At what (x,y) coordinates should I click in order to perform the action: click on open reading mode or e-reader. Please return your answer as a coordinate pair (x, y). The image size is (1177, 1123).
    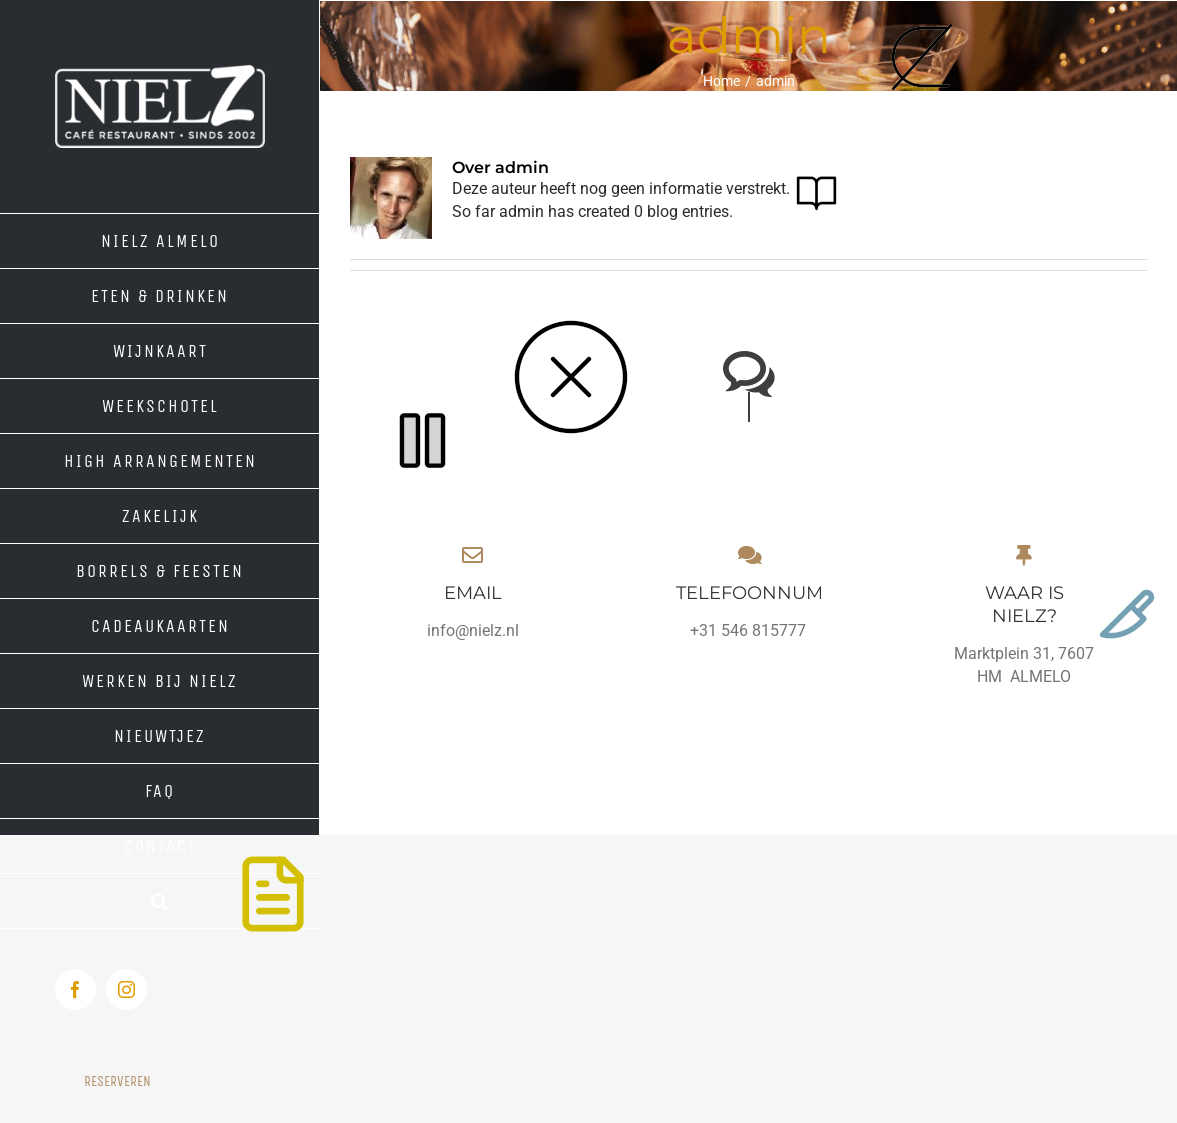
    Looking at the image, I should click on (816, 190).